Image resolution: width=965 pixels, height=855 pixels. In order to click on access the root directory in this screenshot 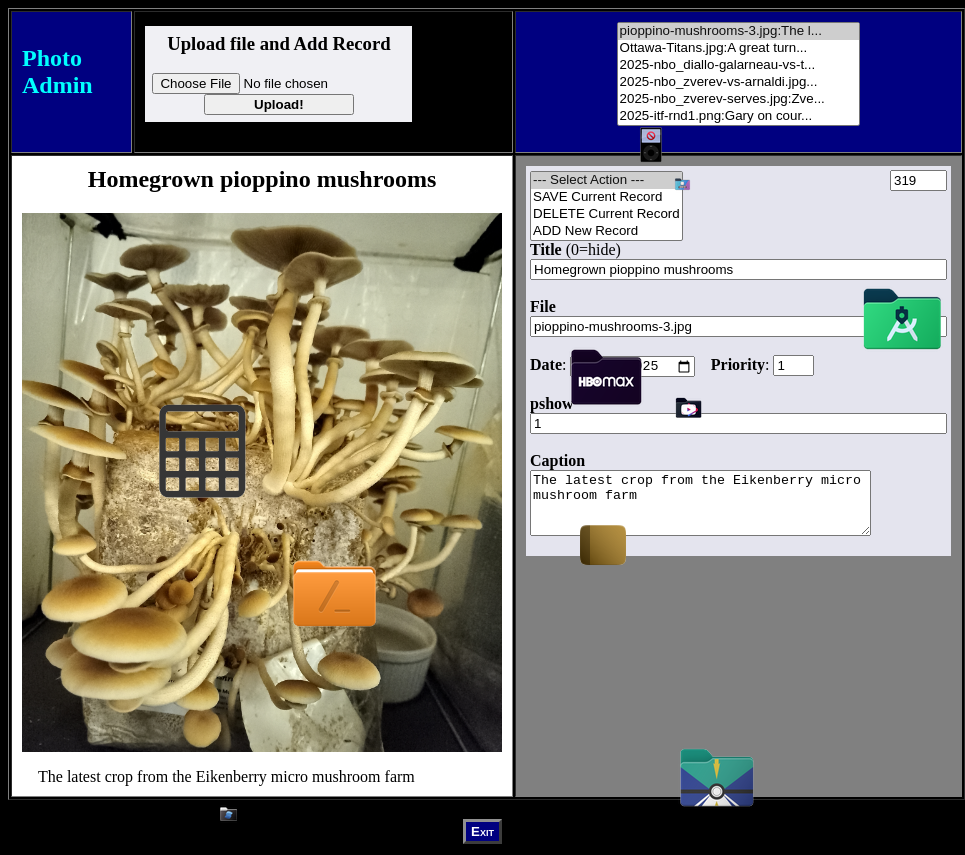, I will do `click(334, 593)`.